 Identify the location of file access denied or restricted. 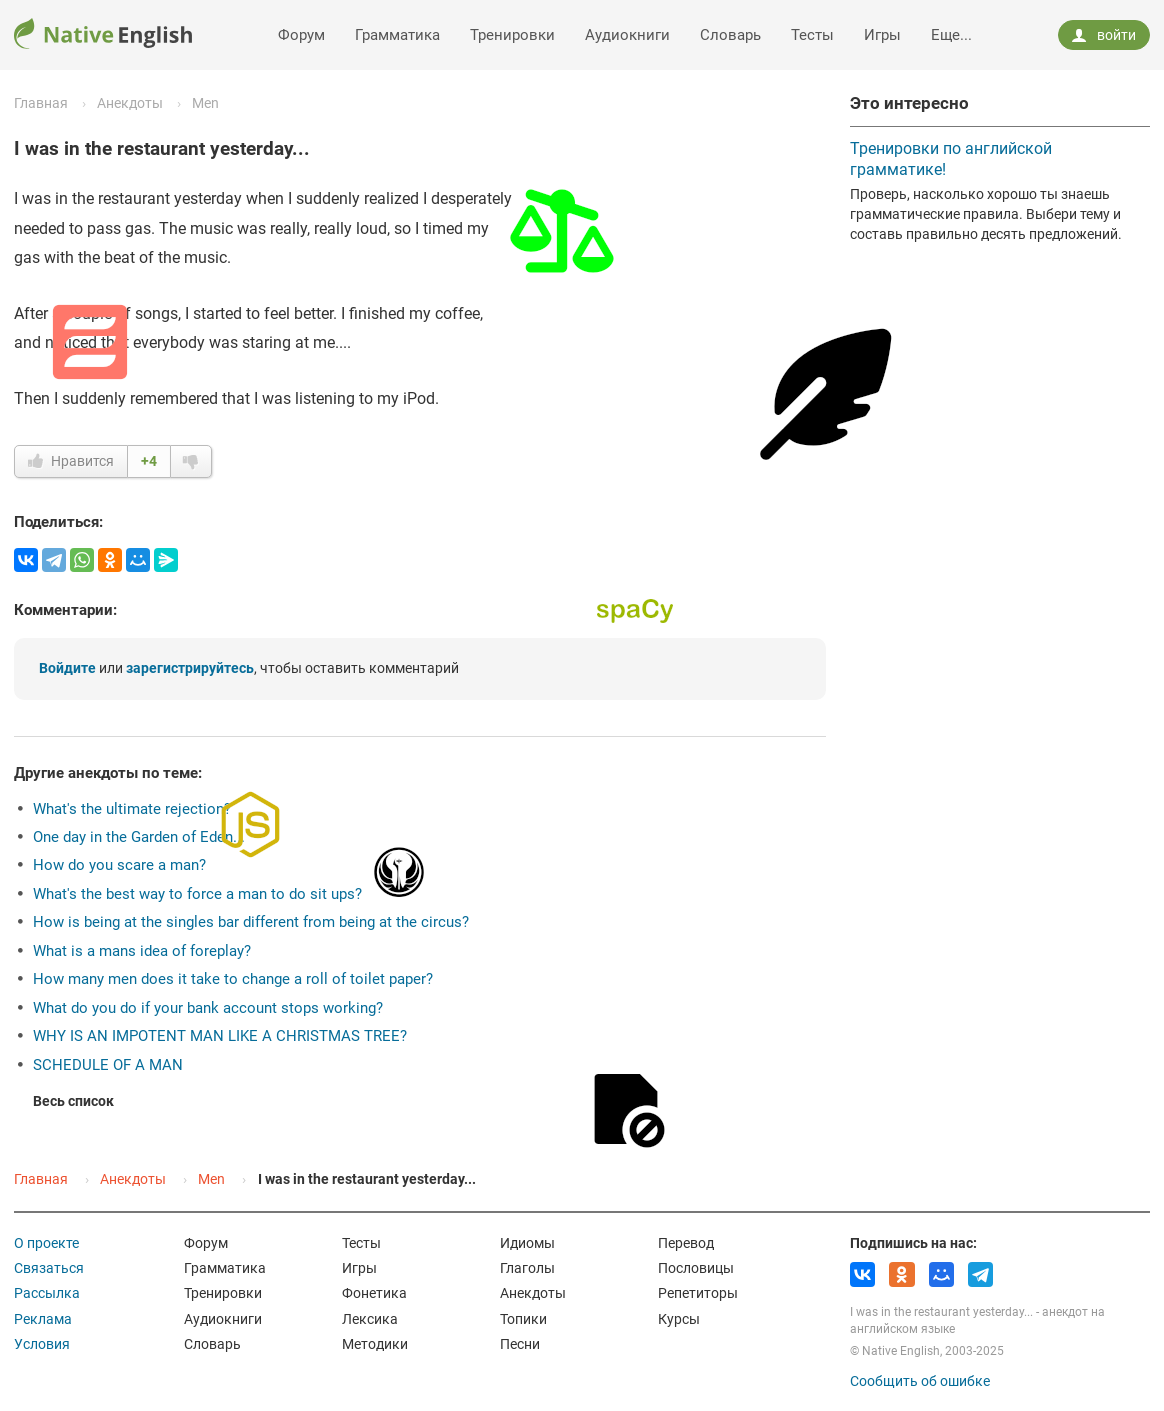
(626, 1109).